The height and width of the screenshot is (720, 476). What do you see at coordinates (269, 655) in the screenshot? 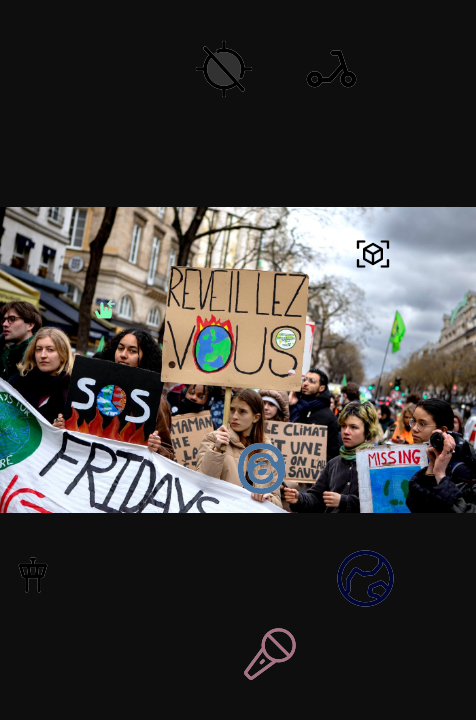
I see `access voice recording or audio input` at bounding box center [269, 655].